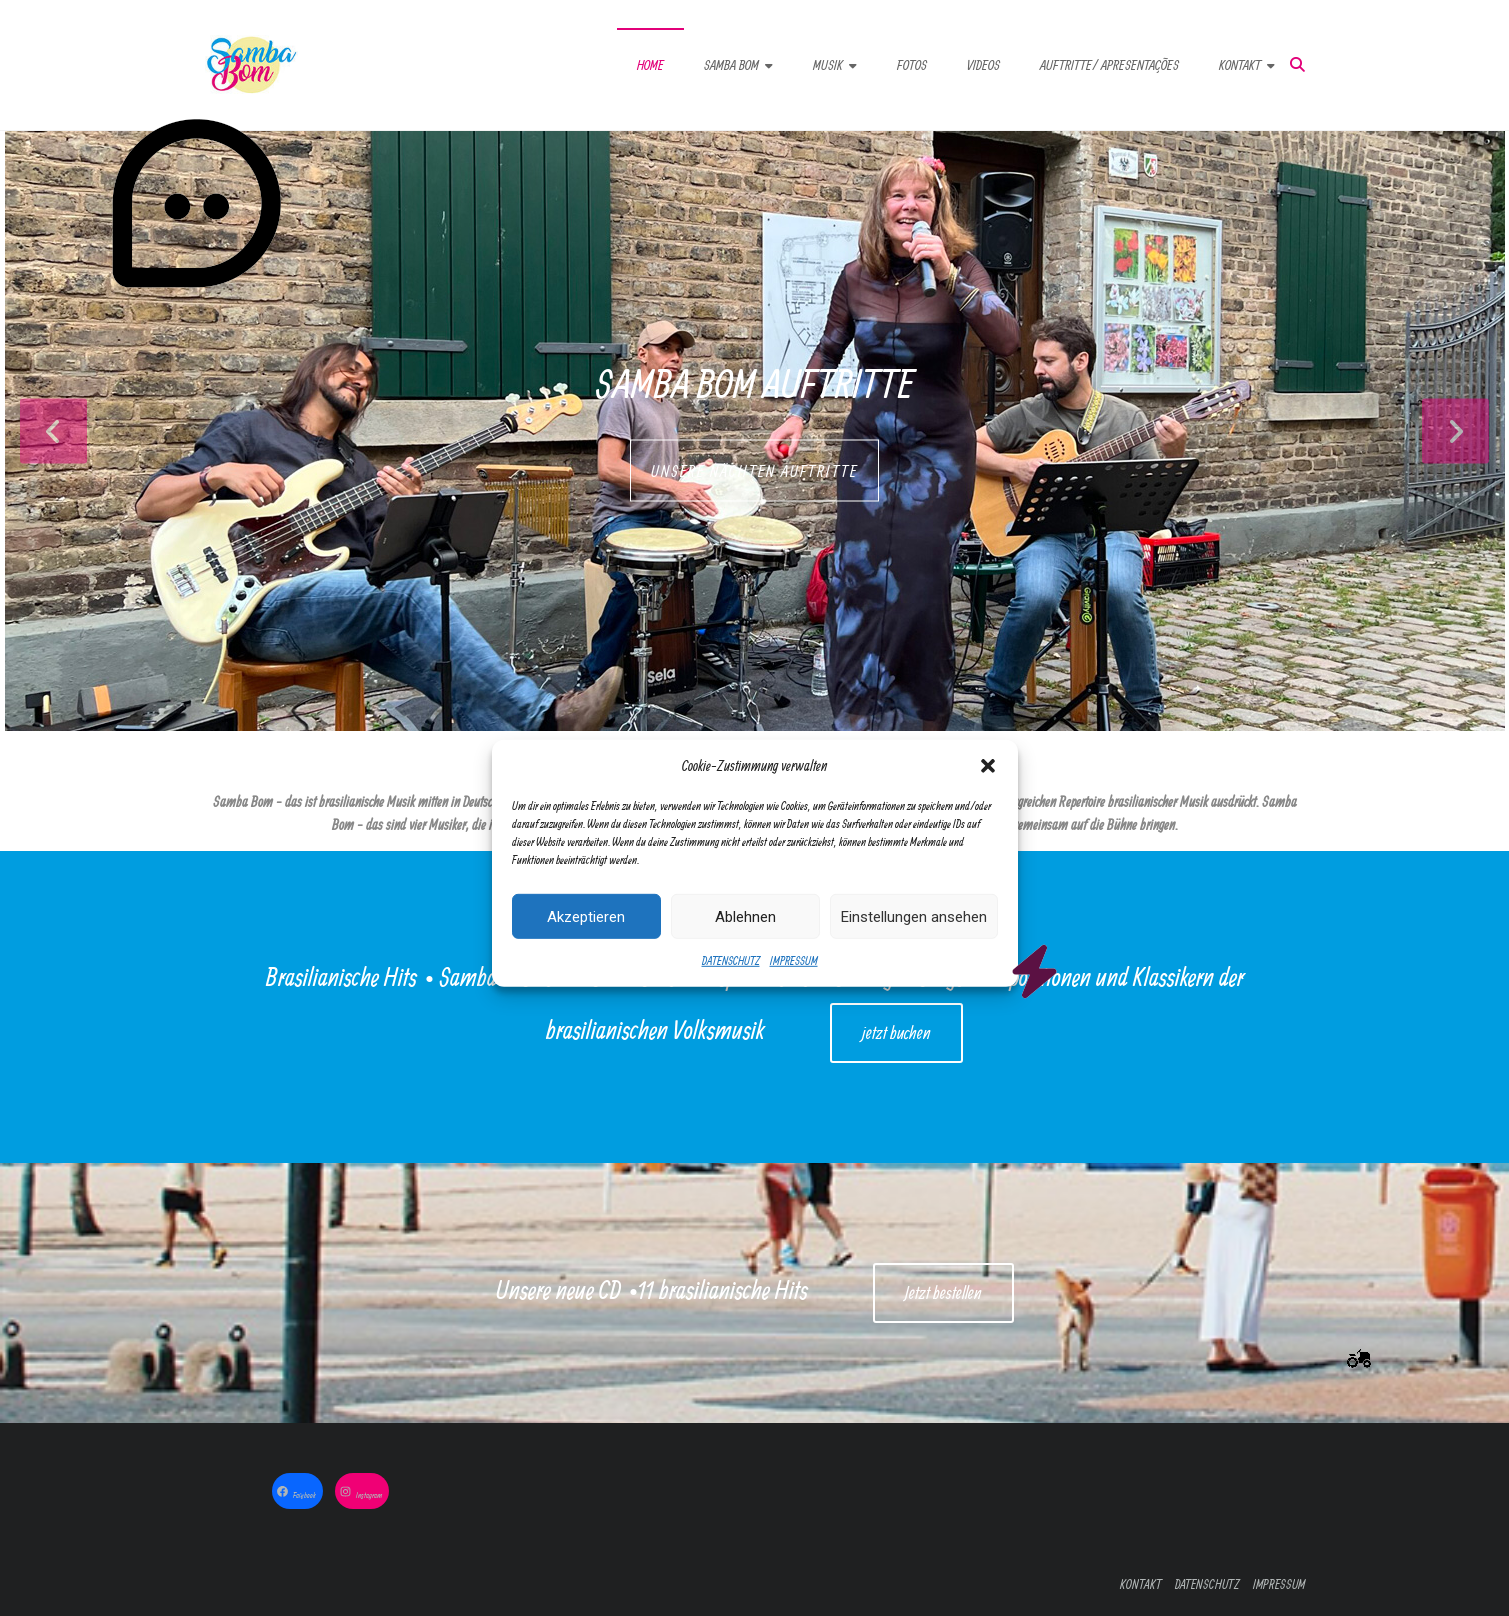  Describe the element at coordinates (193, 206) in the screenshot. I see `open chat or messaging` at that location.